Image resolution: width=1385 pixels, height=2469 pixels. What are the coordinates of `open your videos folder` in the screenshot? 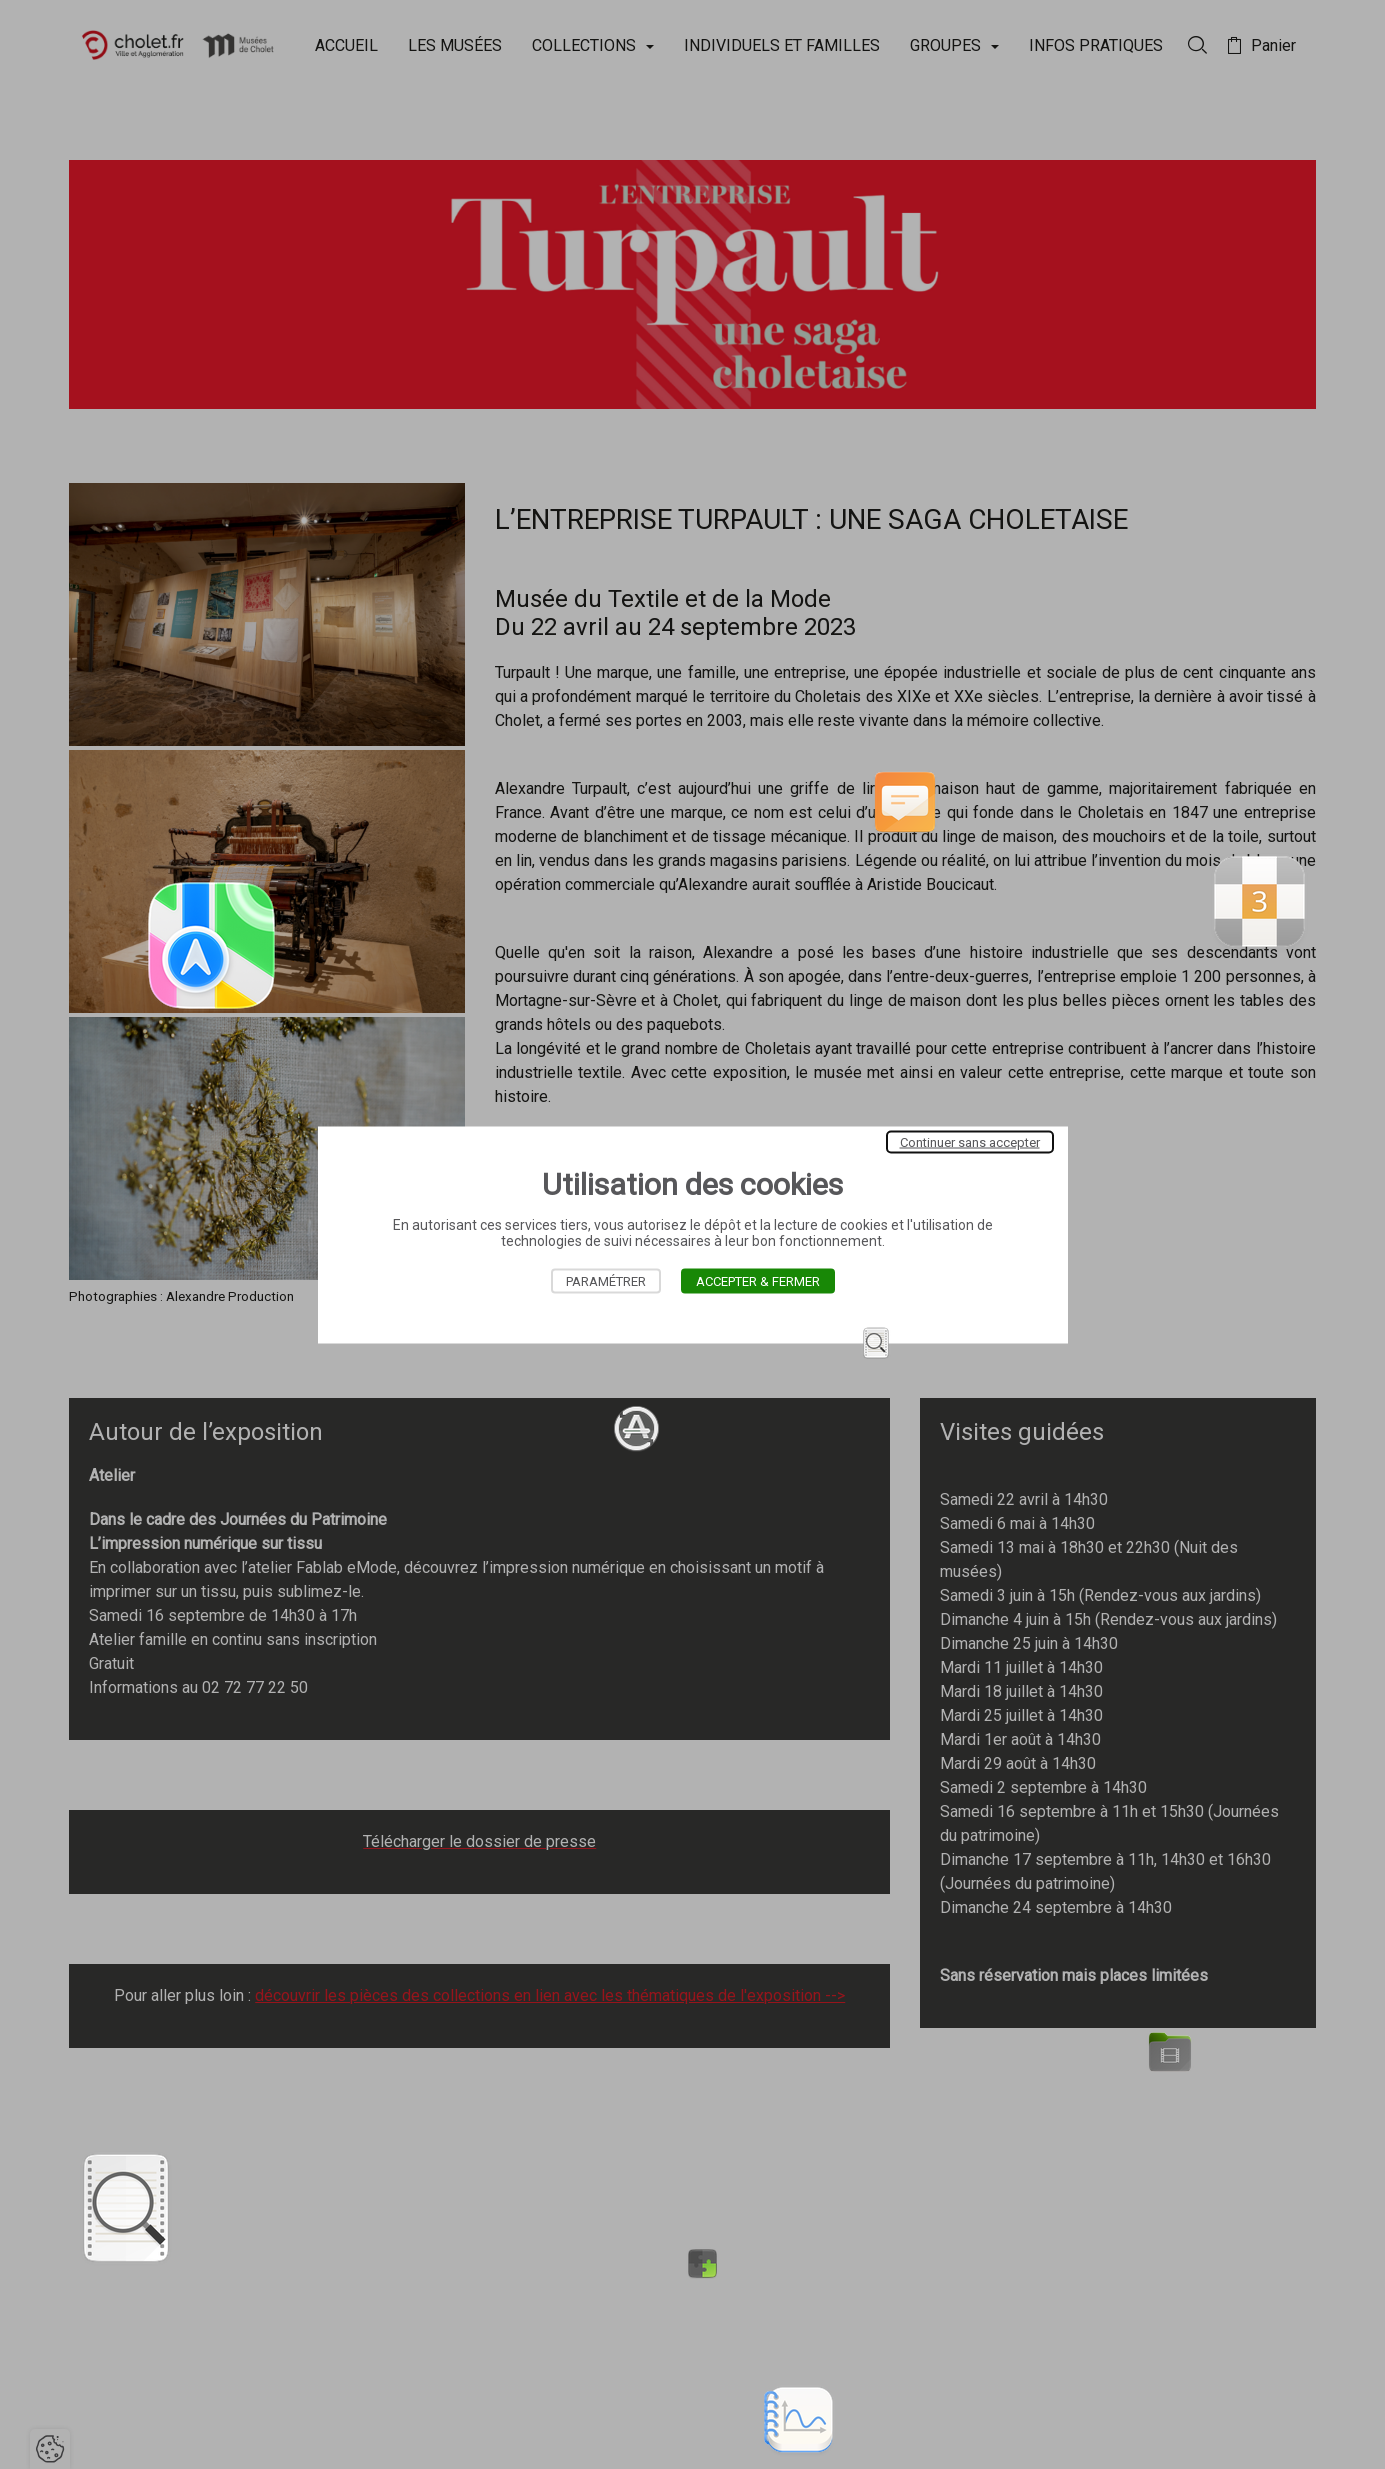 It's located at (1170, 2052).